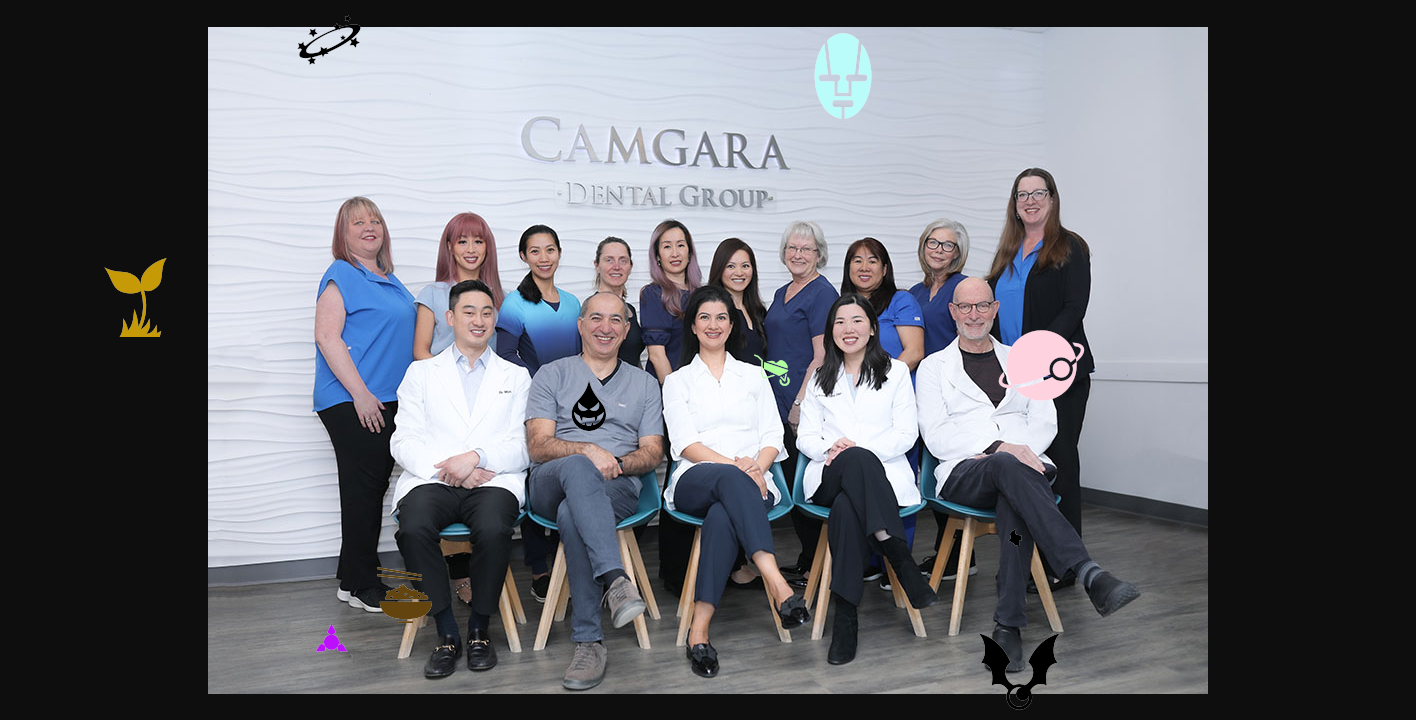  Describe the element at coordinates (1015, 538) in the screenshot. I see `select colombia as your country or region` at that location.